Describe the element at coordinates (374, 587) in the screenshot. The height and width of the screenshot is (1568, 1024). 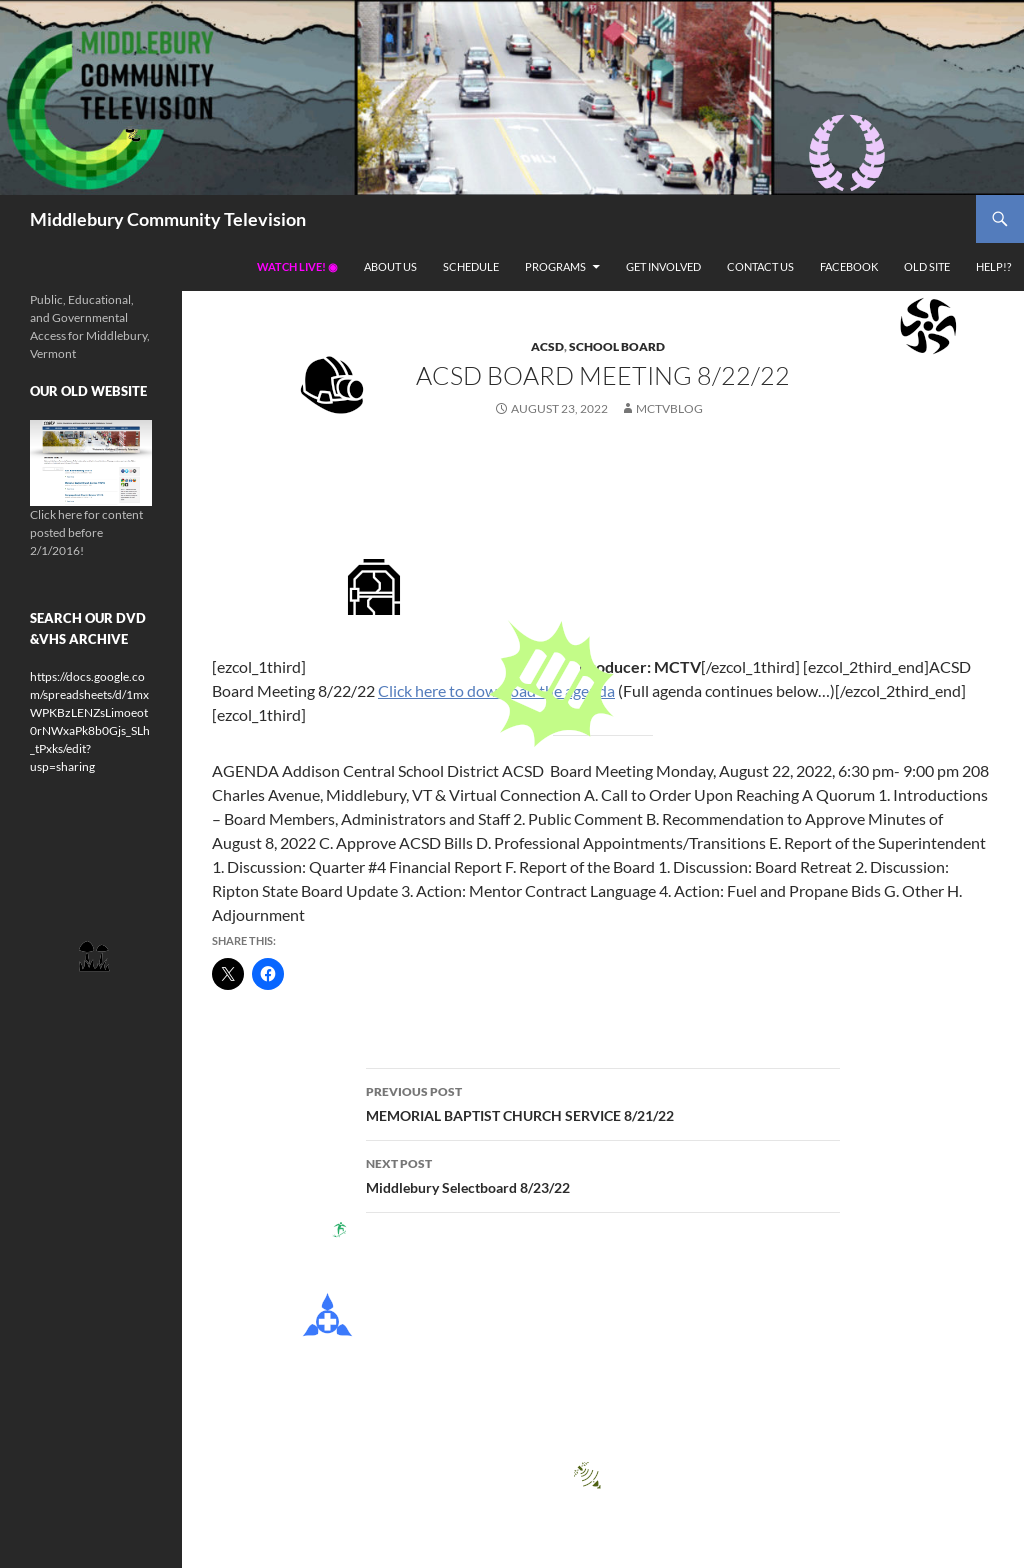
I see `access airlock or sealed compartment controls` at that location.